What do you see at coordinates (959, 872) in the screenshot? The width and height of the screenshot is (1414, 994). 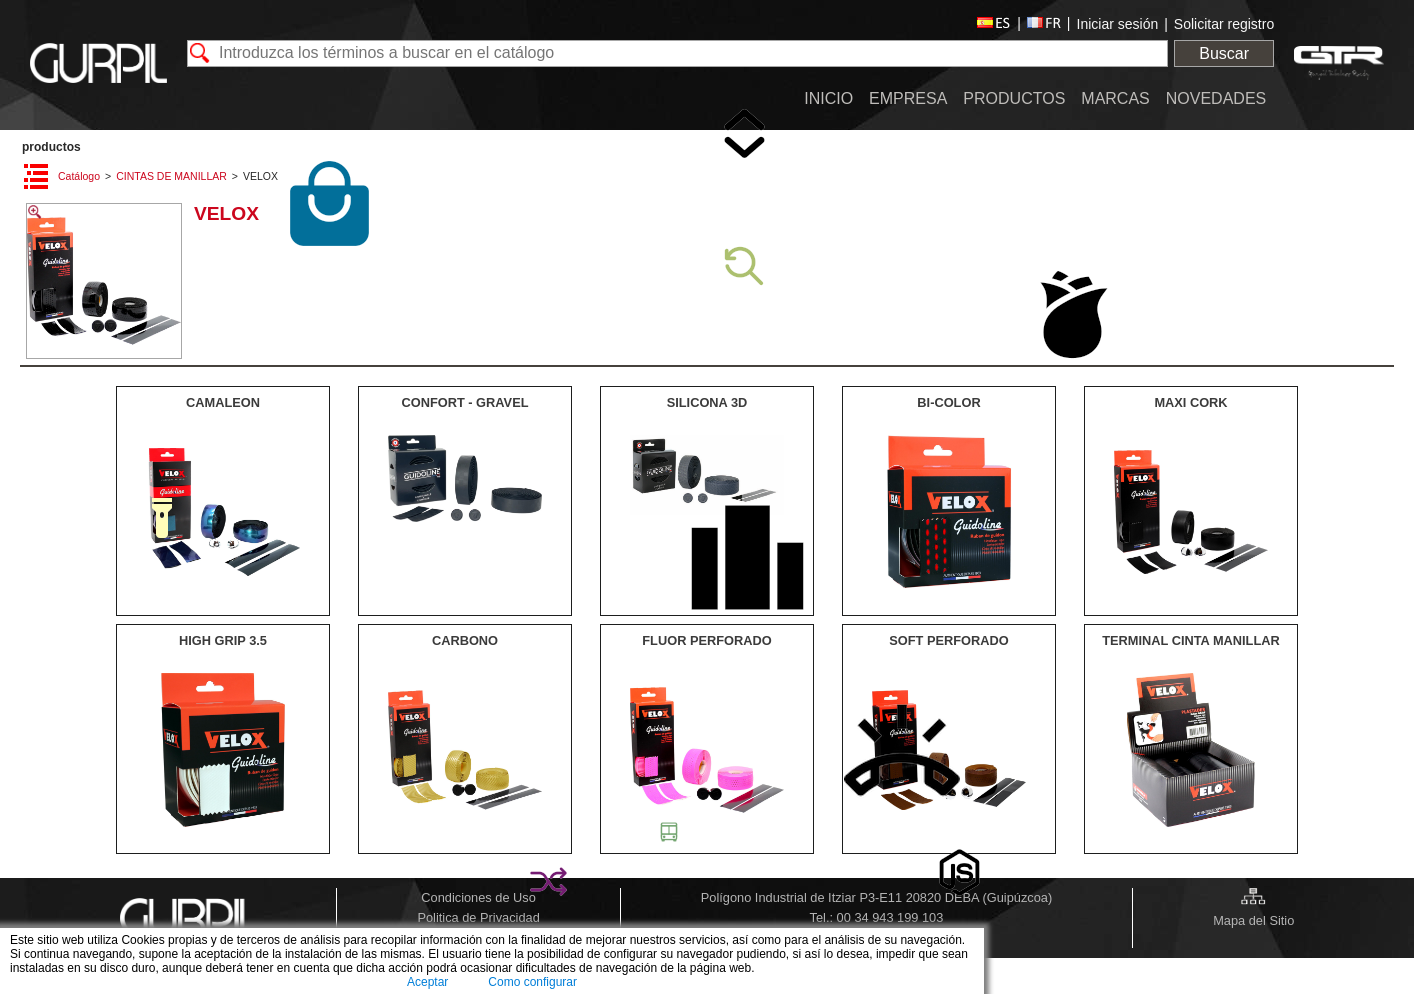 I see `Node.js runtime or server-side JavaScript indicator` at bounding box center [959, 872].